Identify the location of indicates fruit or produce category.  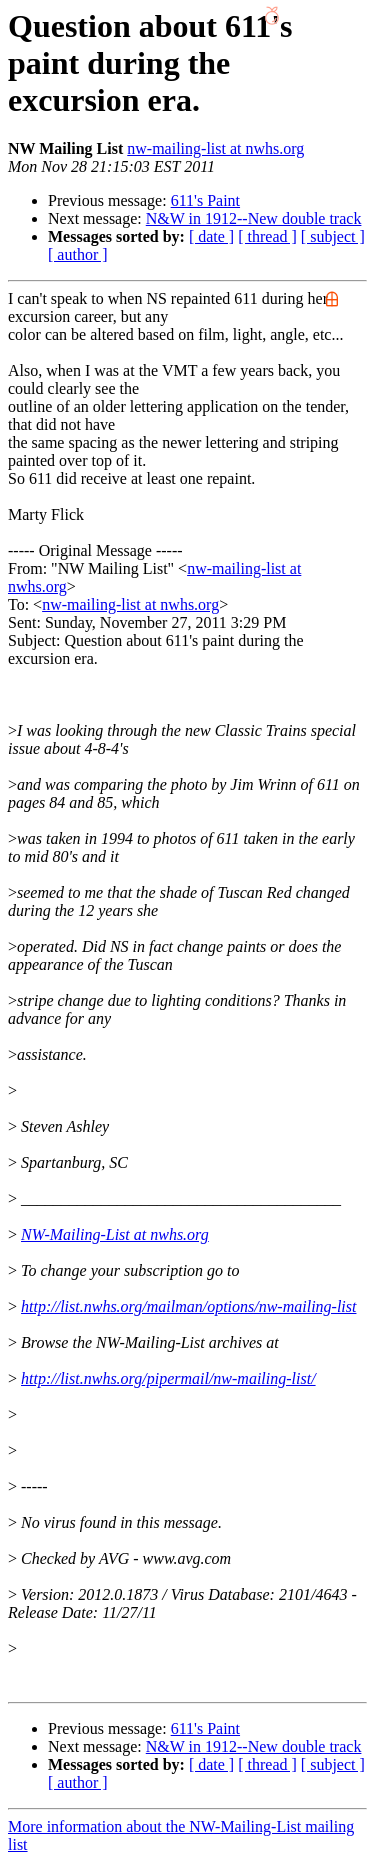
(272, 16).